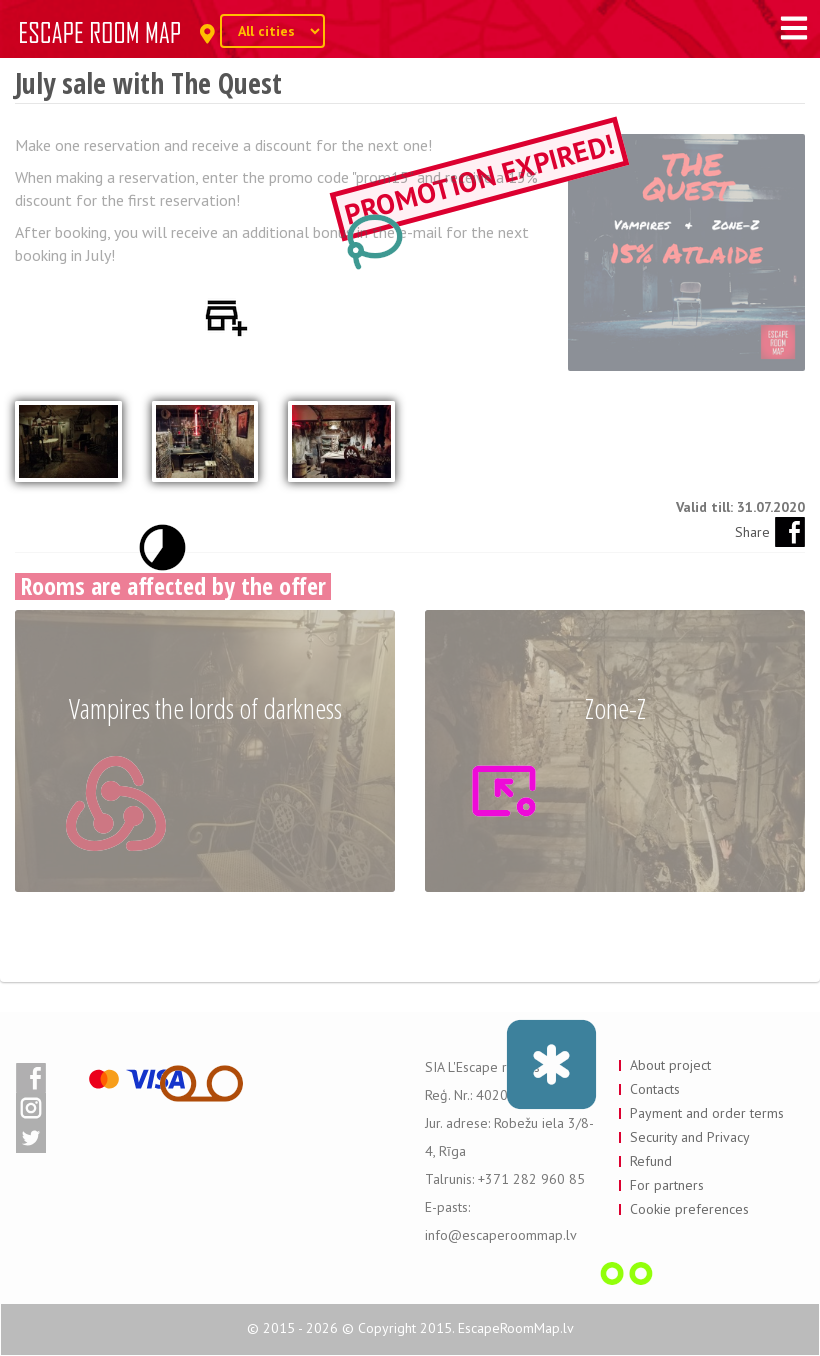 Image resolution: width=820 pixels, height=1356 pixels. Describe the element at coordinates (162, 547) in the screenshot. I see `indicates 60% progress or completion` at that location.